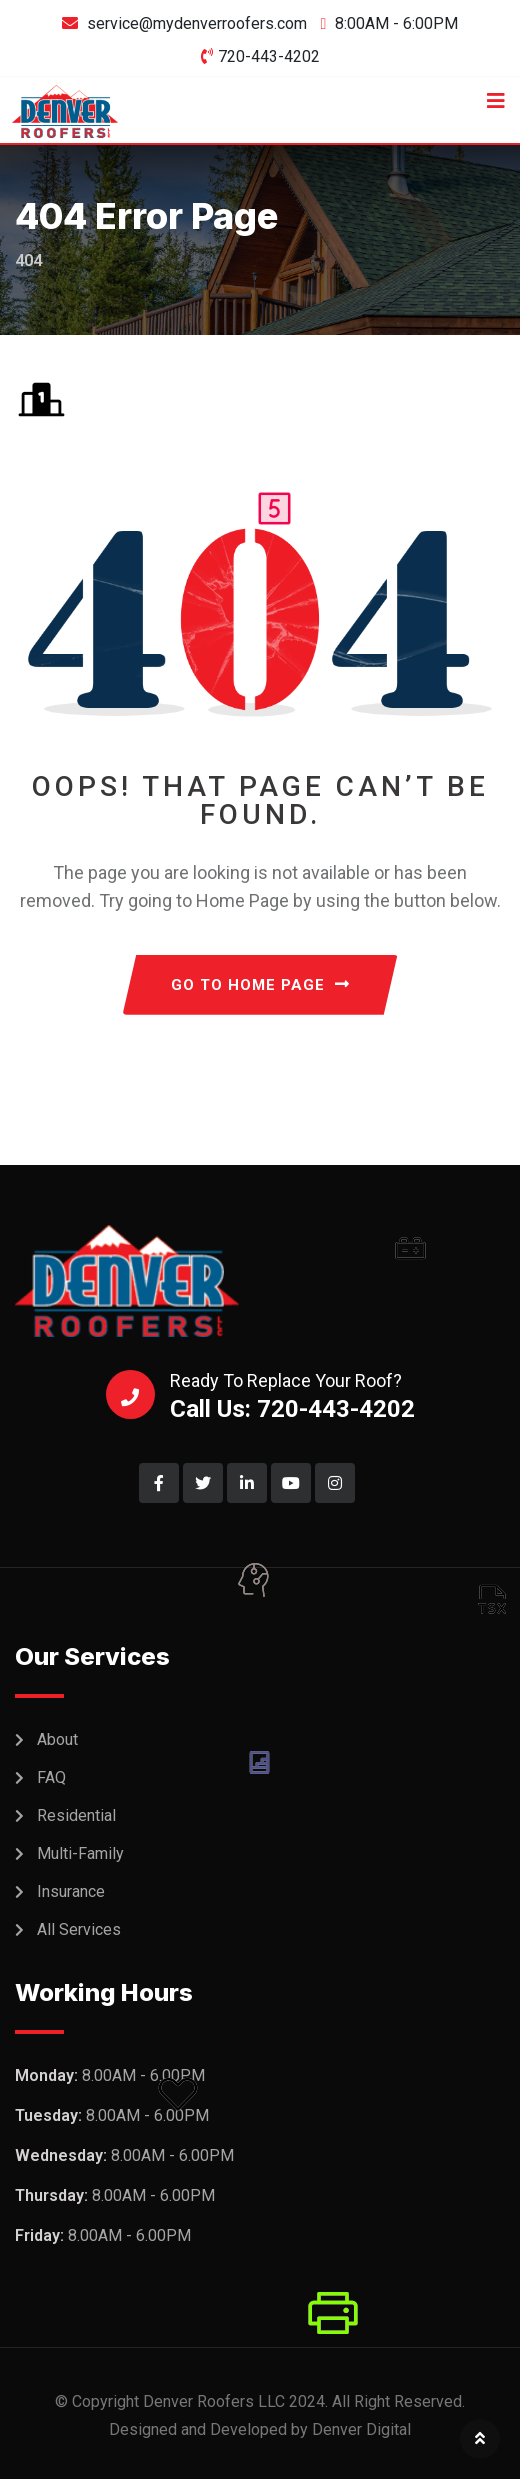 This screenshot has height=2479, width=520. What do you see at coordinates (333, 2313) in the screenshot?
I see `print the current document` at bounding box center [333, 2313].